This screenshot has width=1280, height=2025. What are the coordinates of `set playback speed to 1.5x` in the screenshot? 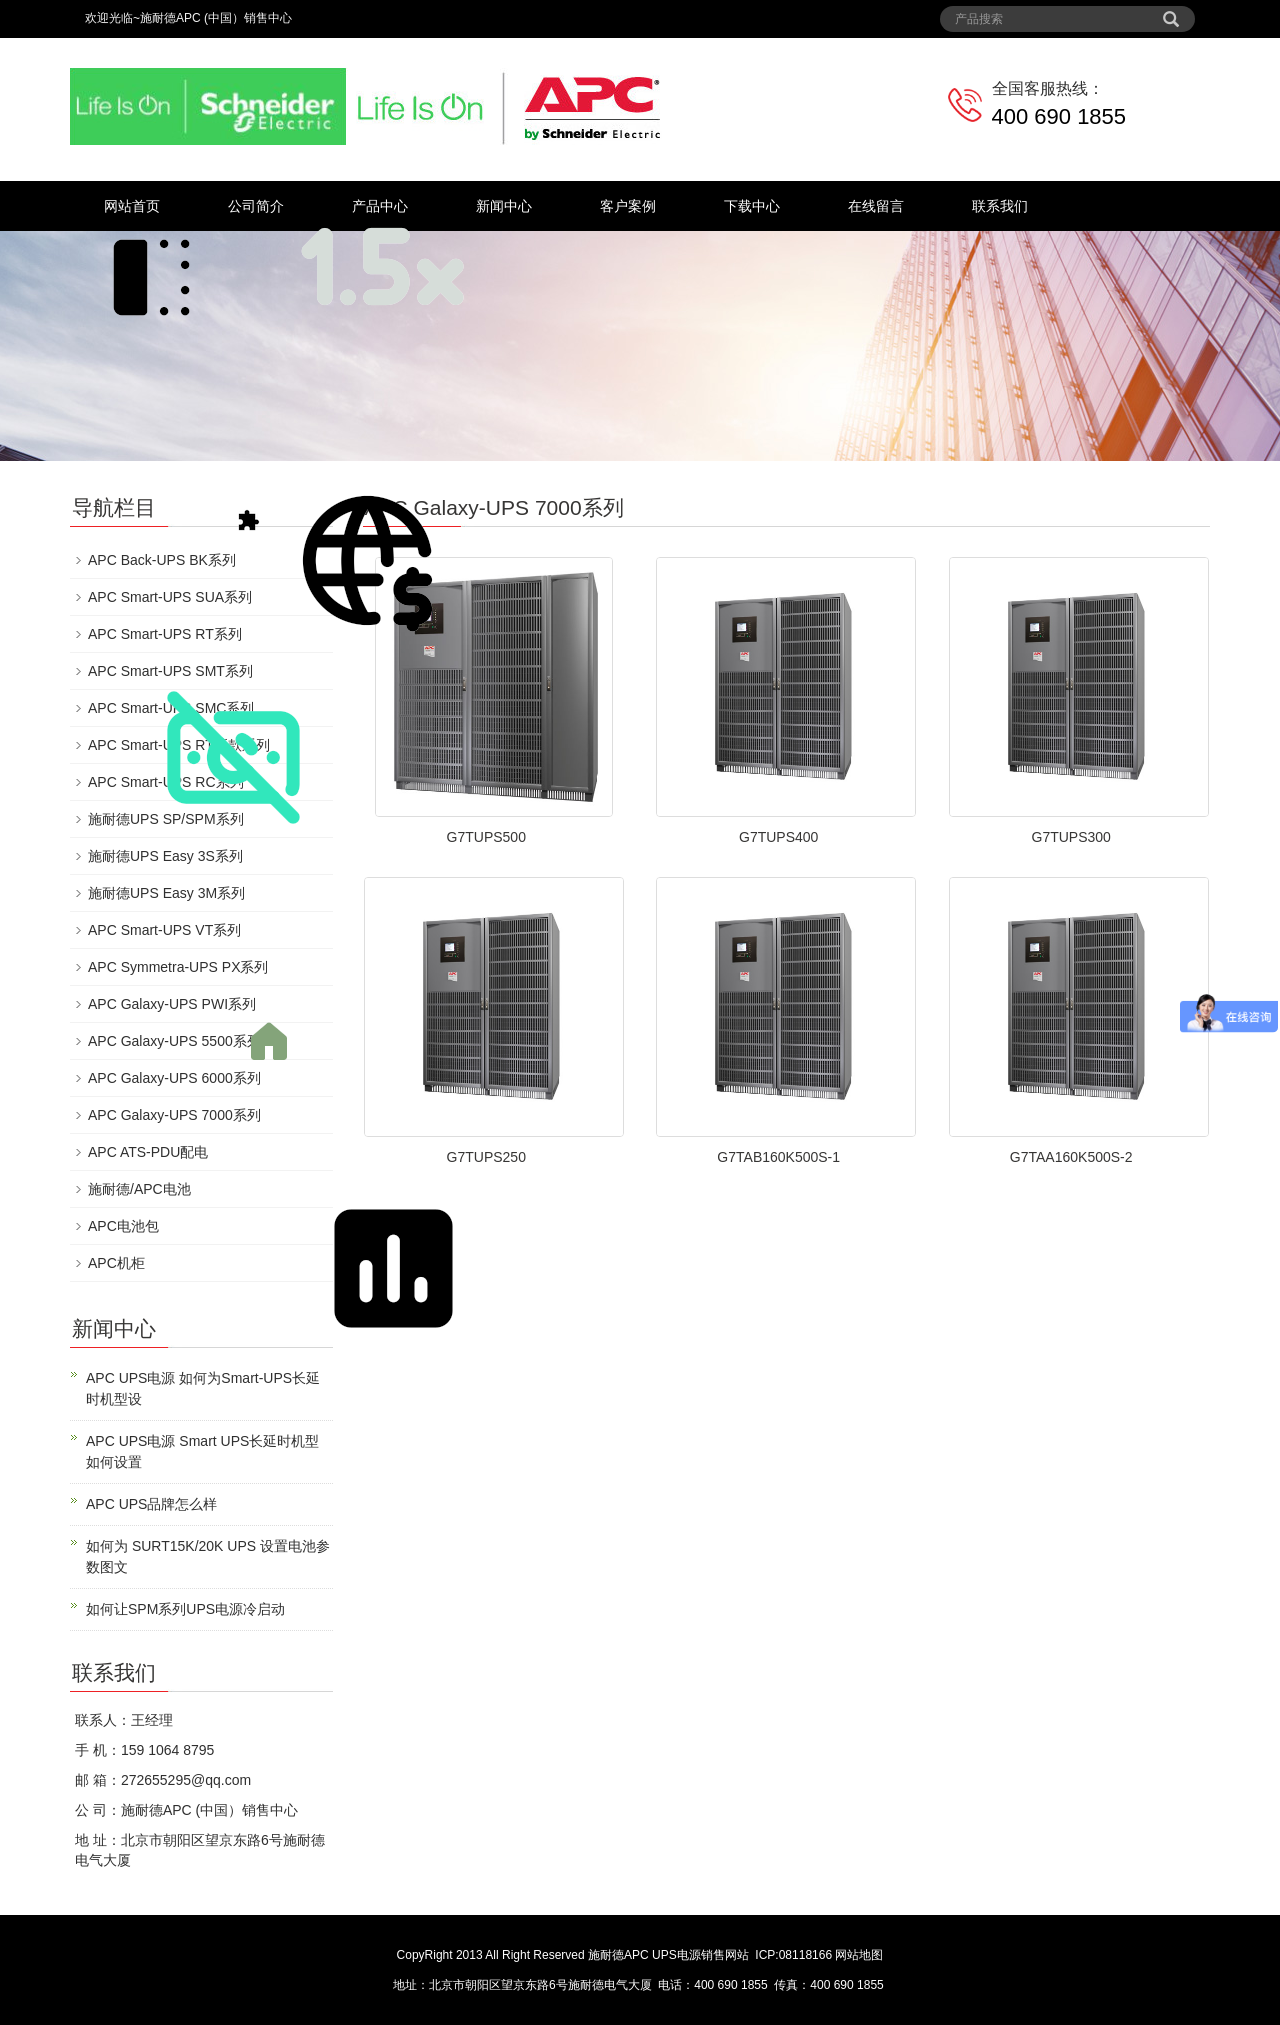 It's located at (386, 266).